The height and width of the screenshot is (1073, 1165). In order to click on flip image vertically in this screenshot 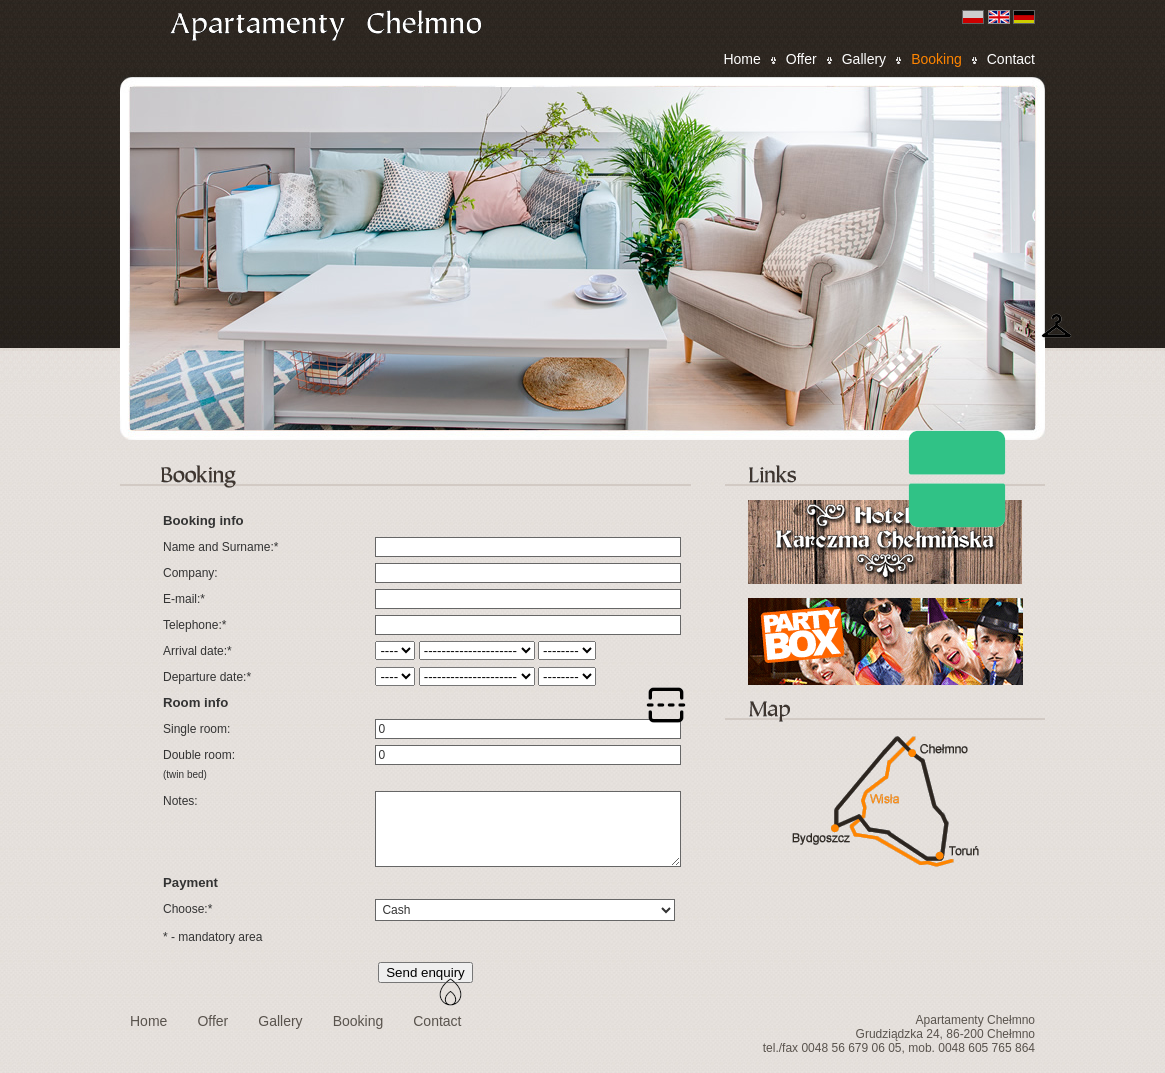, I will do `click(666, 705)`.